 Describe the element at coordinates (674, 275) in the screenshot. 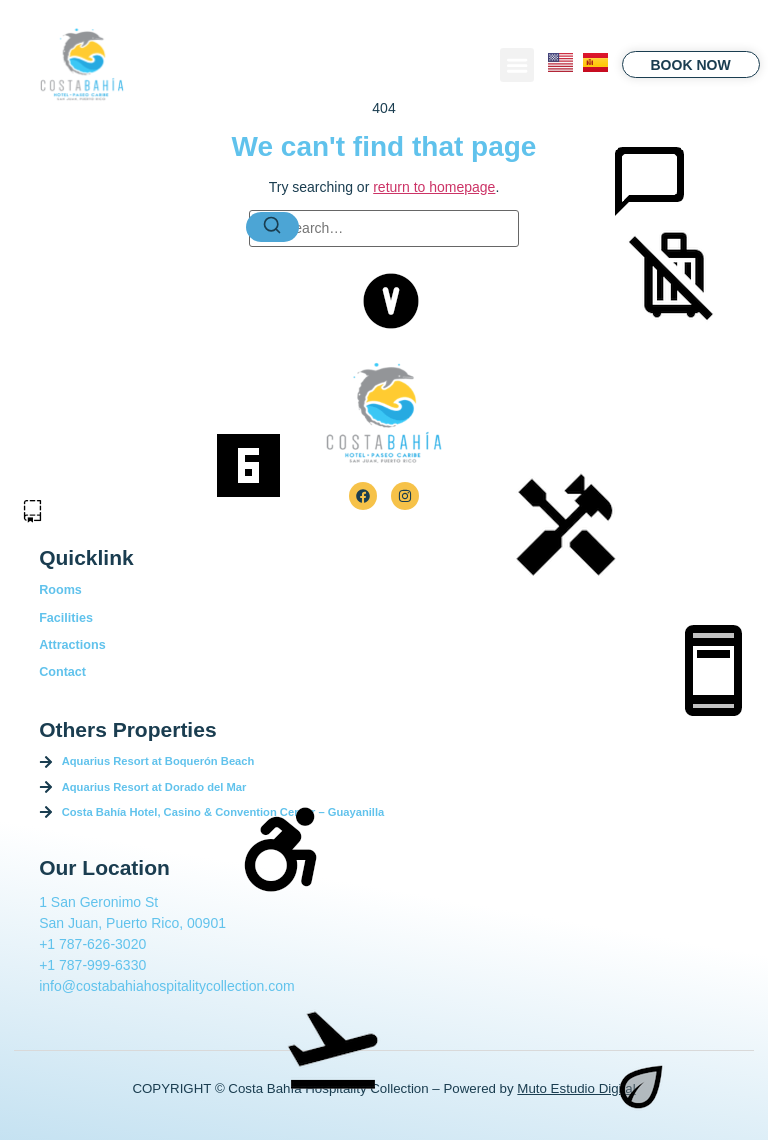

I see `luggage not allowed in this area` at that location.